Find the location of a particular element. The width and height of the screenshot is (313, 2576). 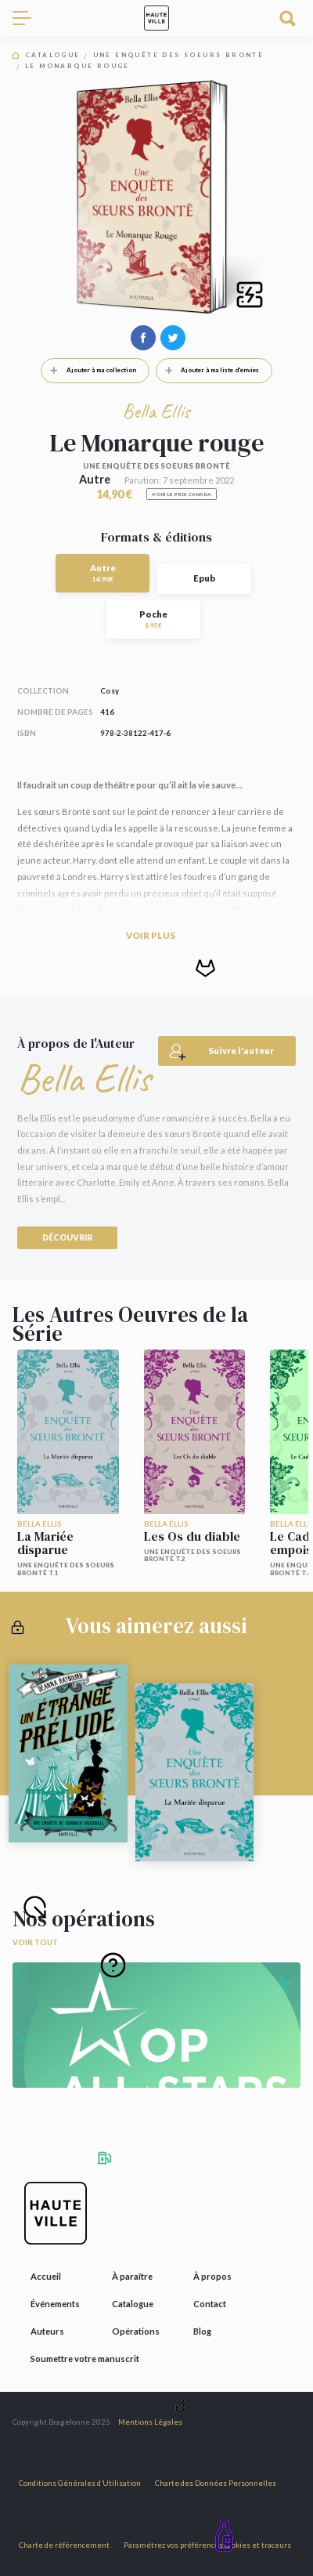

open GitLab repository is located at coordinates (205, 968).